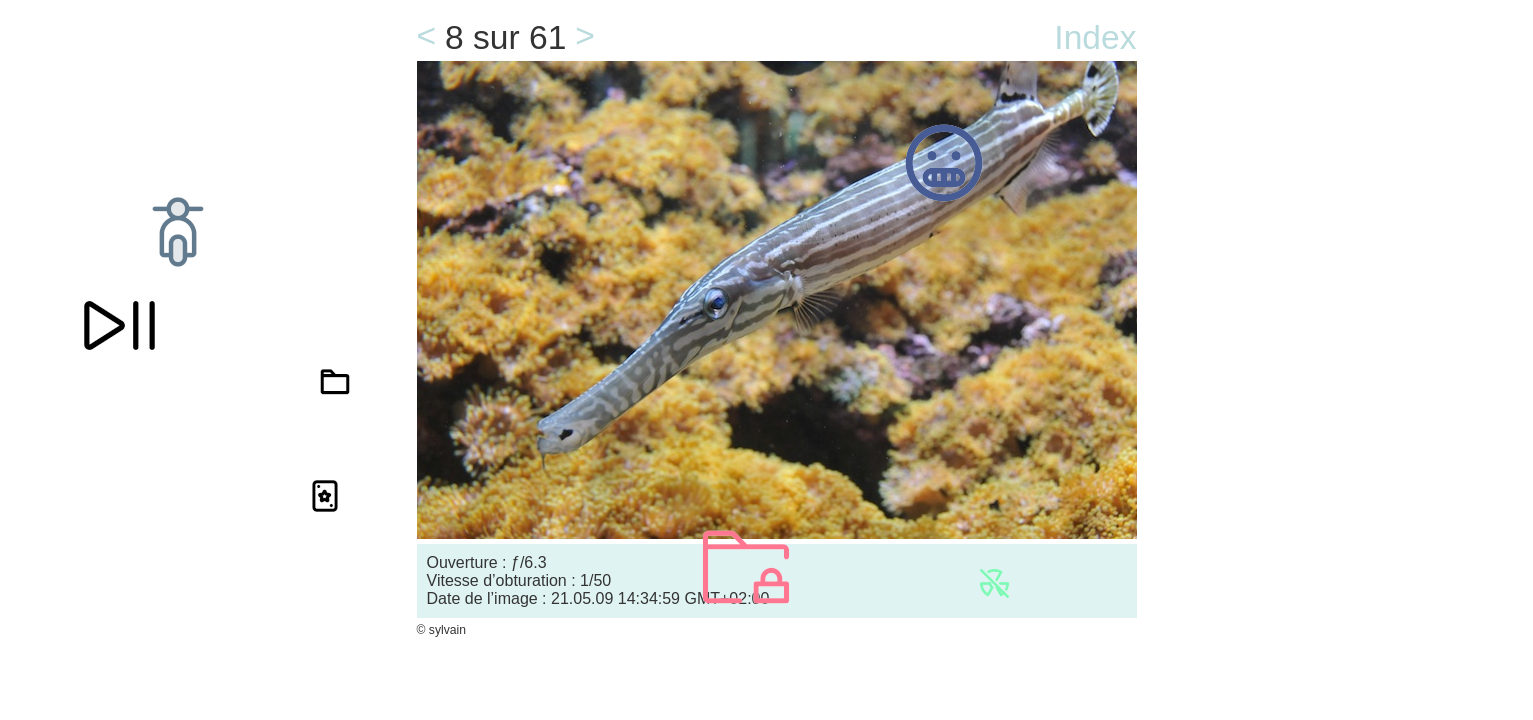 The image size is (1533, 720). Describe the element at coordinates (944, 163) in the screenshot. I see `indicates an awkward or uncomfortable situation` at that location.